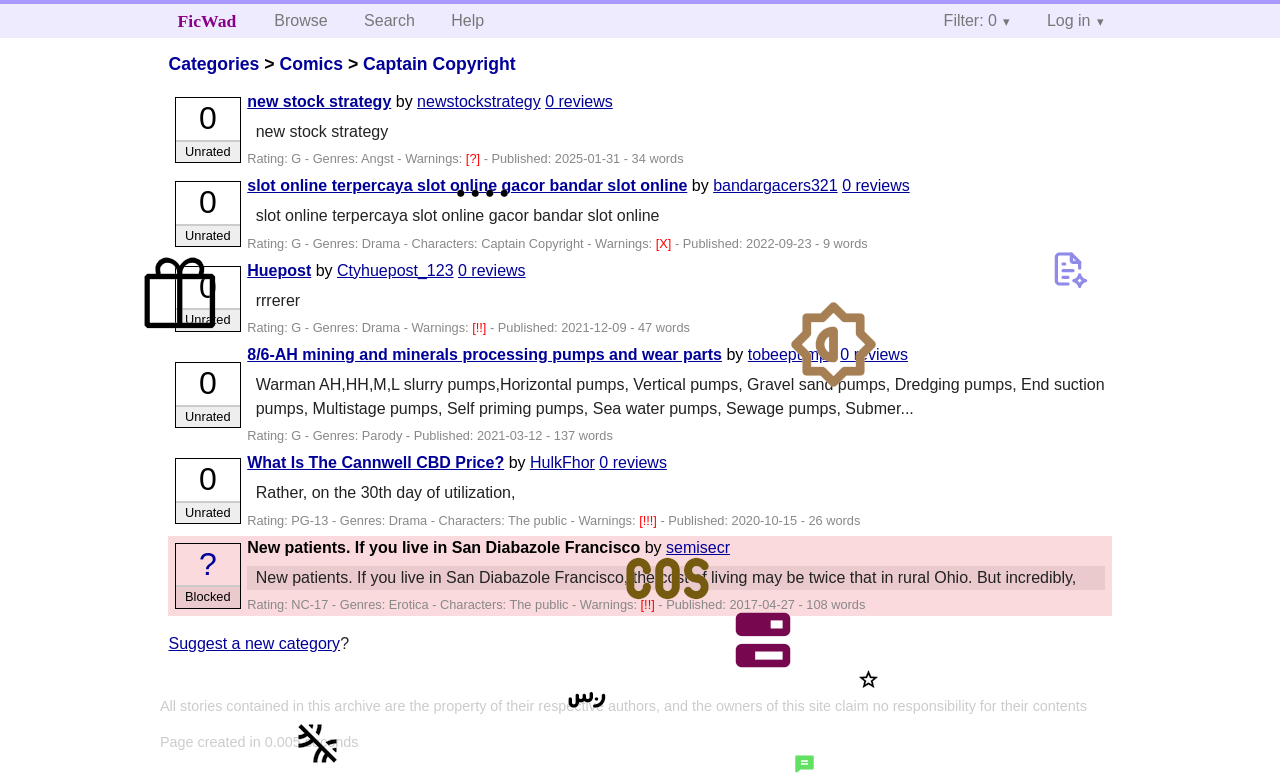 The image size is (1280, 784). What do you see at coordinates (833, 344) in the screenshot?
I see `adjust screen brightness` at bounding box center [833, 344].